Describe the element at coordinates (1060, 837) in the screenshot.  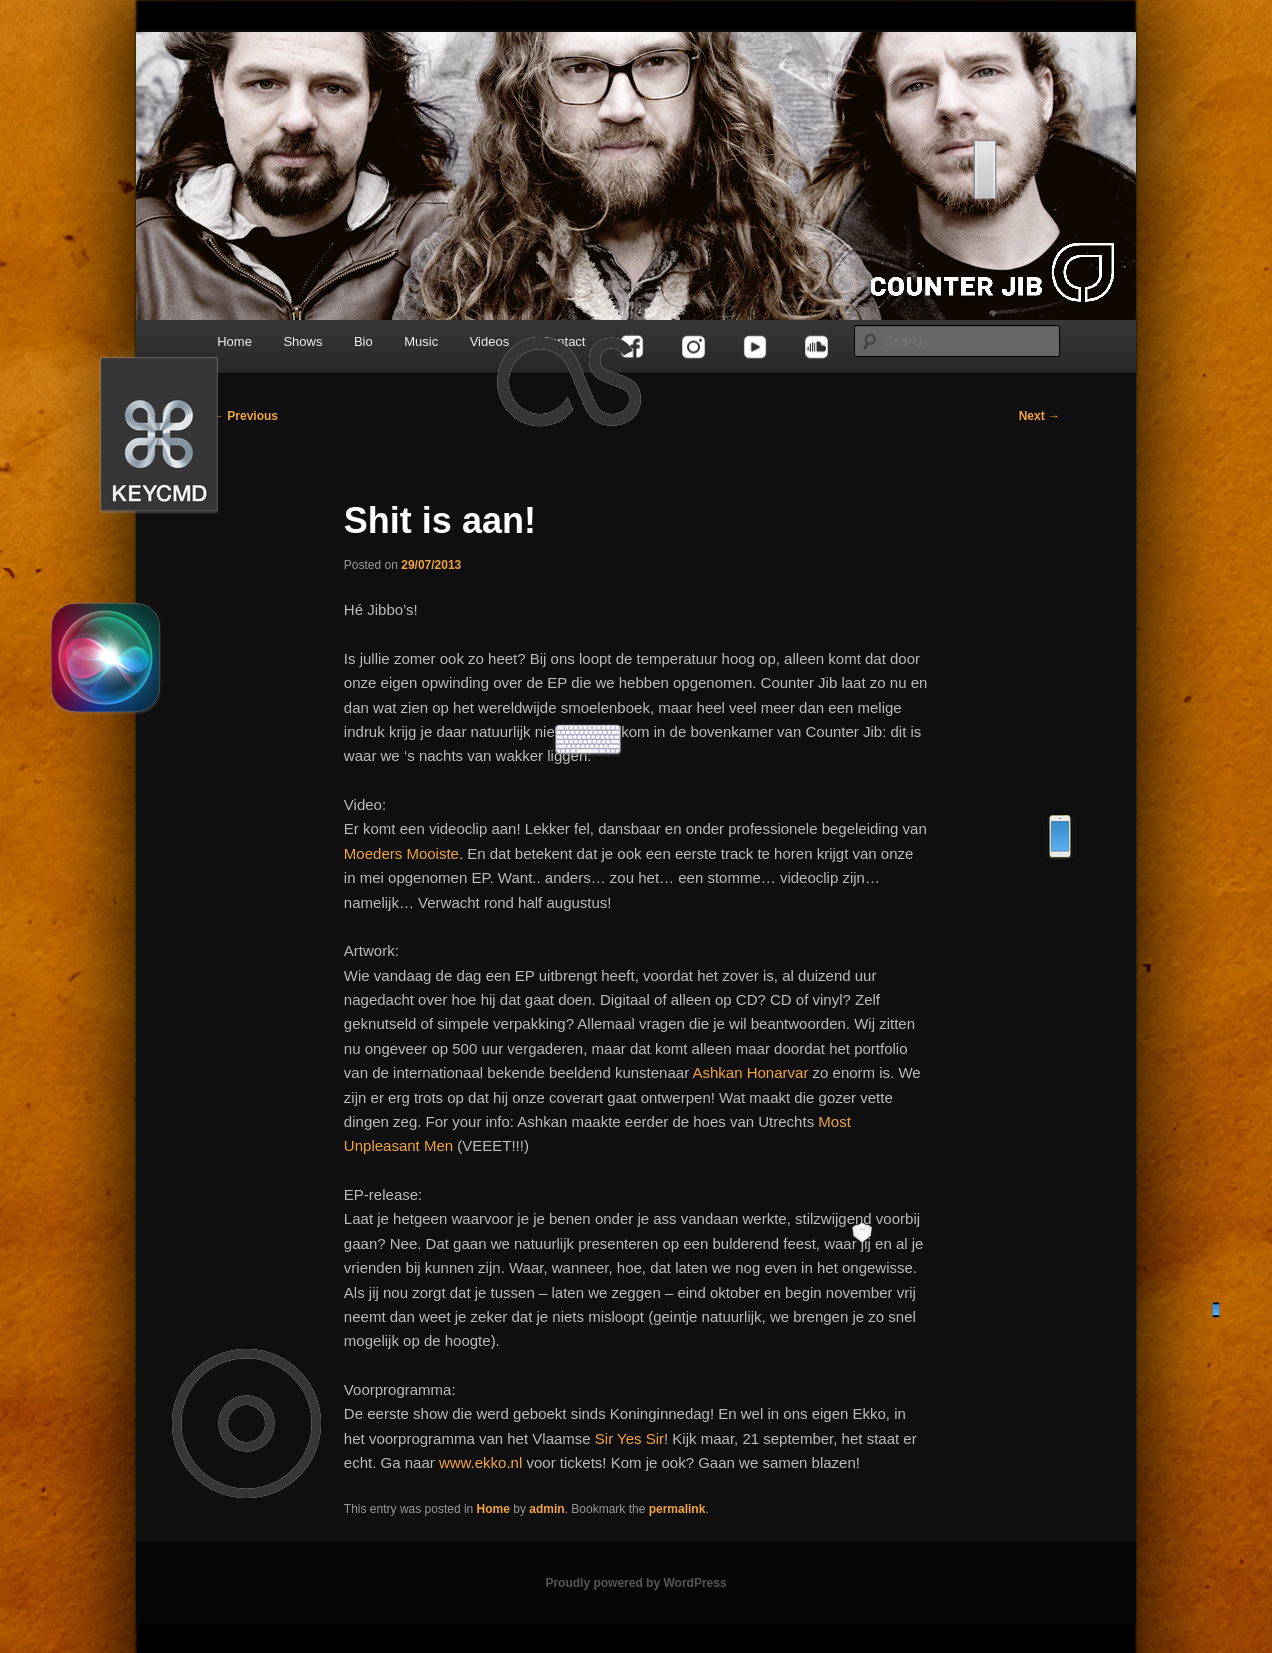
I see `iPod Touch device connected to your computer` at that location.